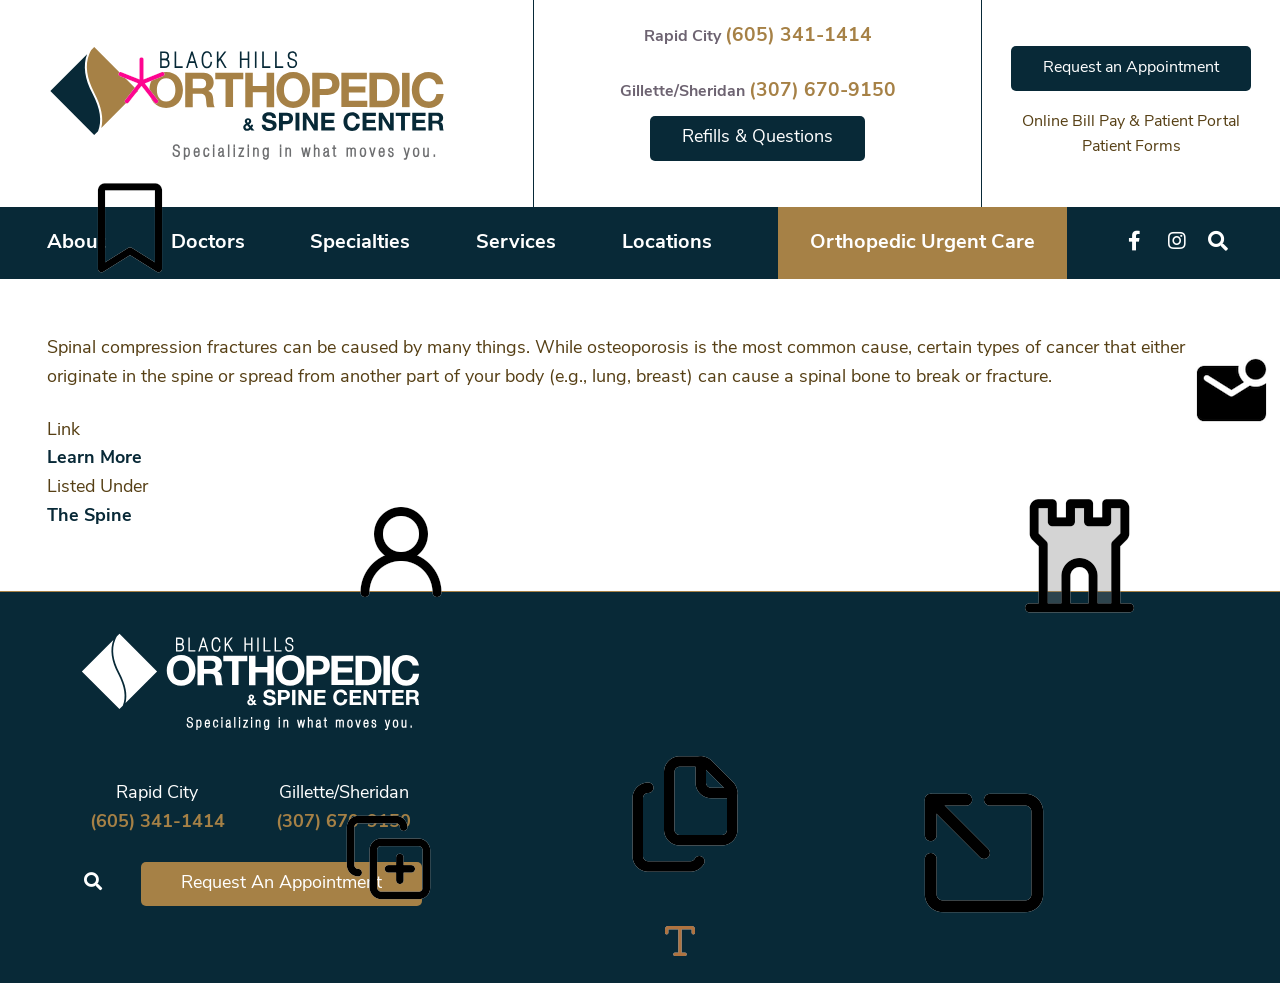  Describe the element at coordinates (1231, 393) in the screenshot. I see `indicates an unread email in your inbox` at that location.